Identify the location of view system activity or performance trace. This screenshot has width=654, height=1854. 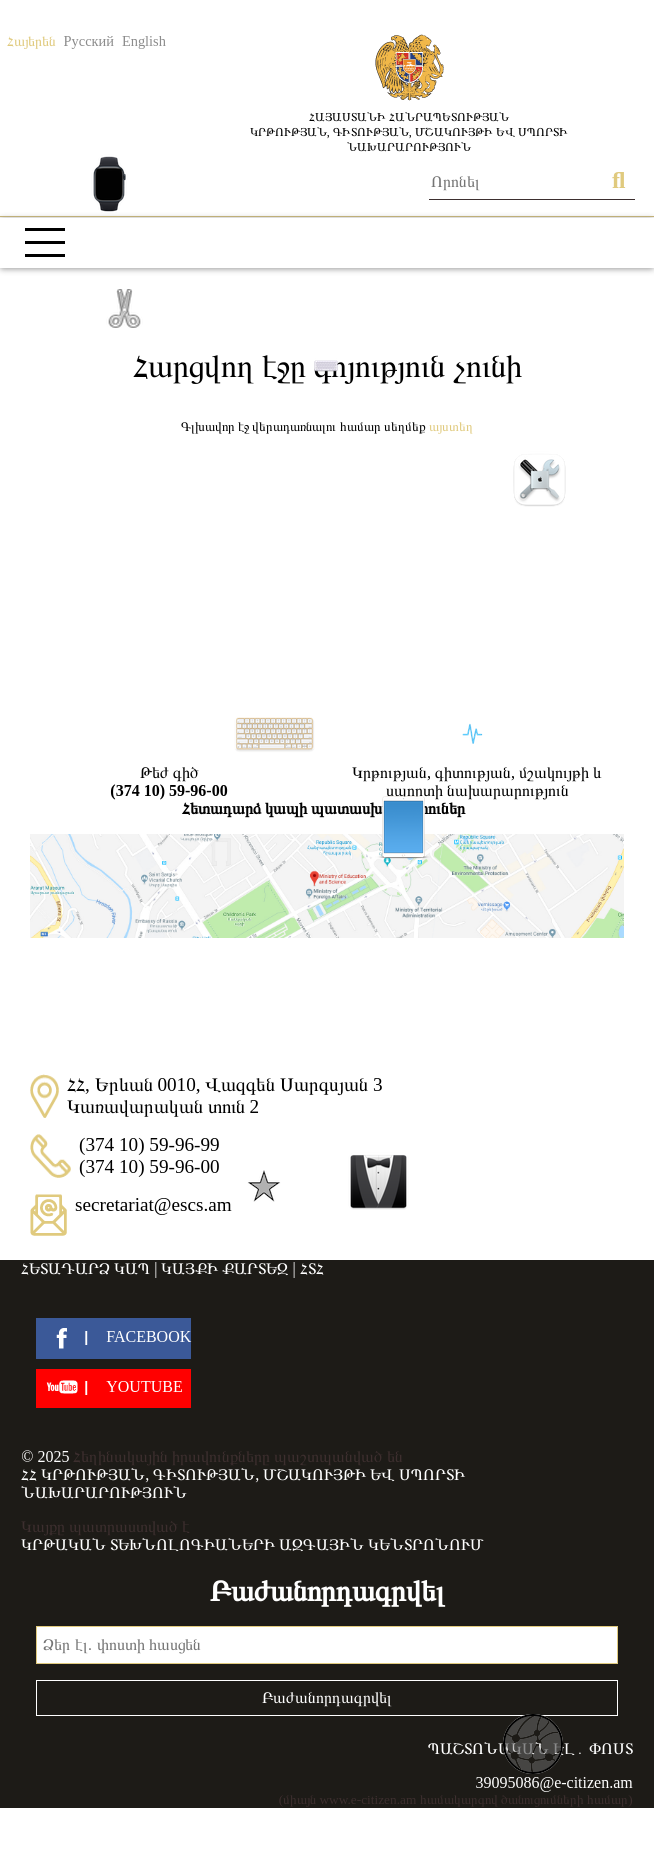
(472, 733).